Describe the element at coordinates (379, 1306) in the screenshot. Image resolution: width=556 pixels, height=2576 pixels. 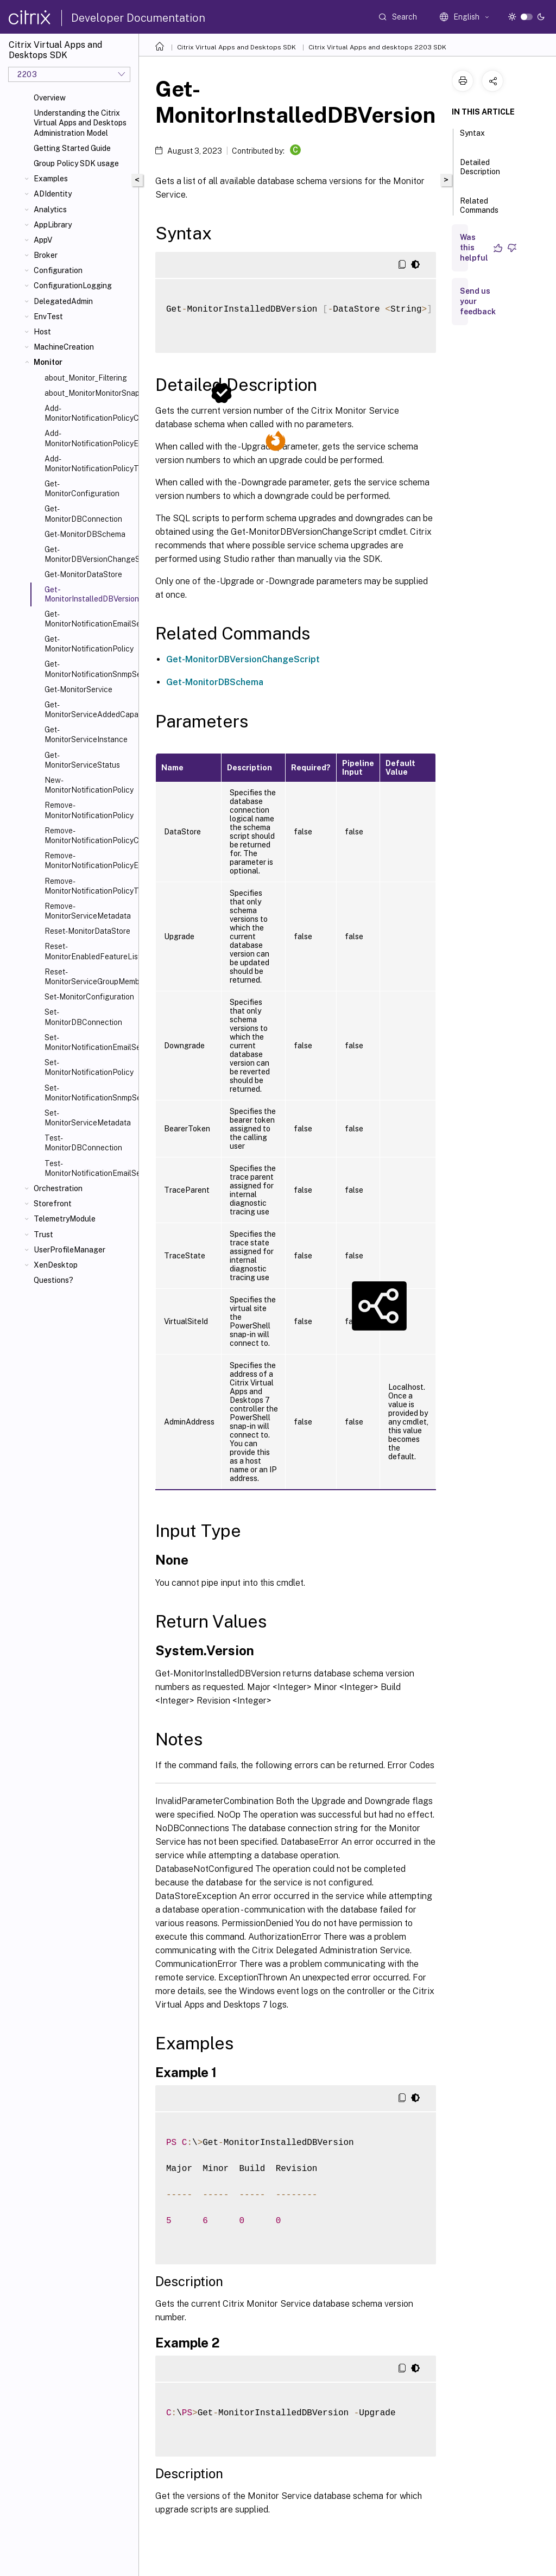
I see `view on StackShare` at that location.